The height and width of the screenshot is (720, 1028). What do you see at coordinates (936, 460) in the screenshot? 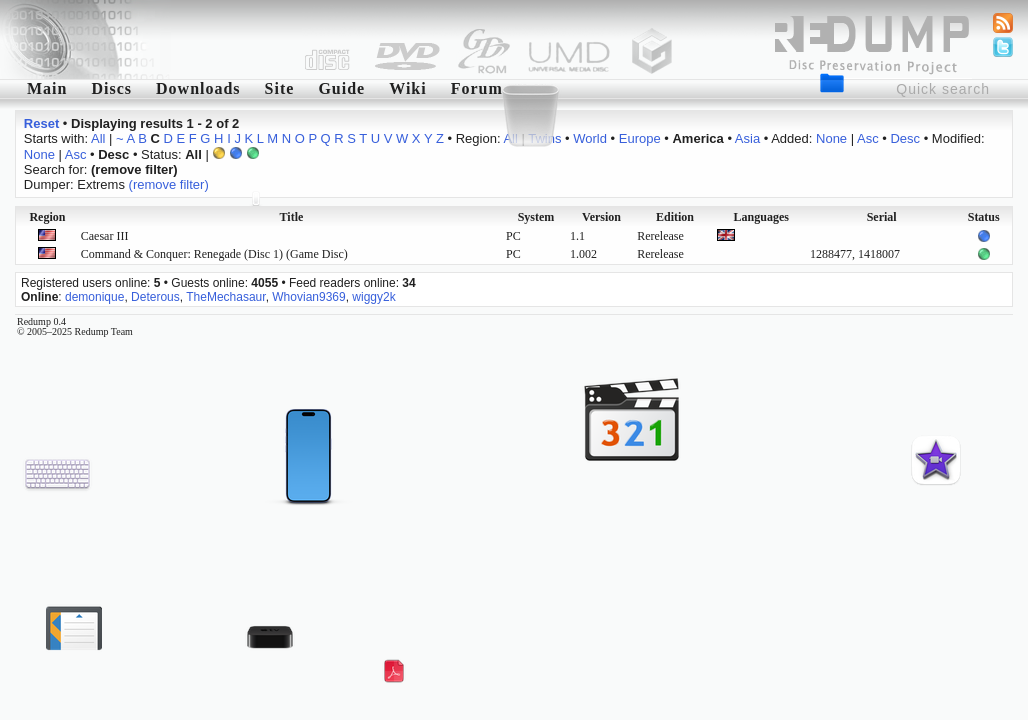
I see `open iMovie video editing application` at bounding box center [936, 460].